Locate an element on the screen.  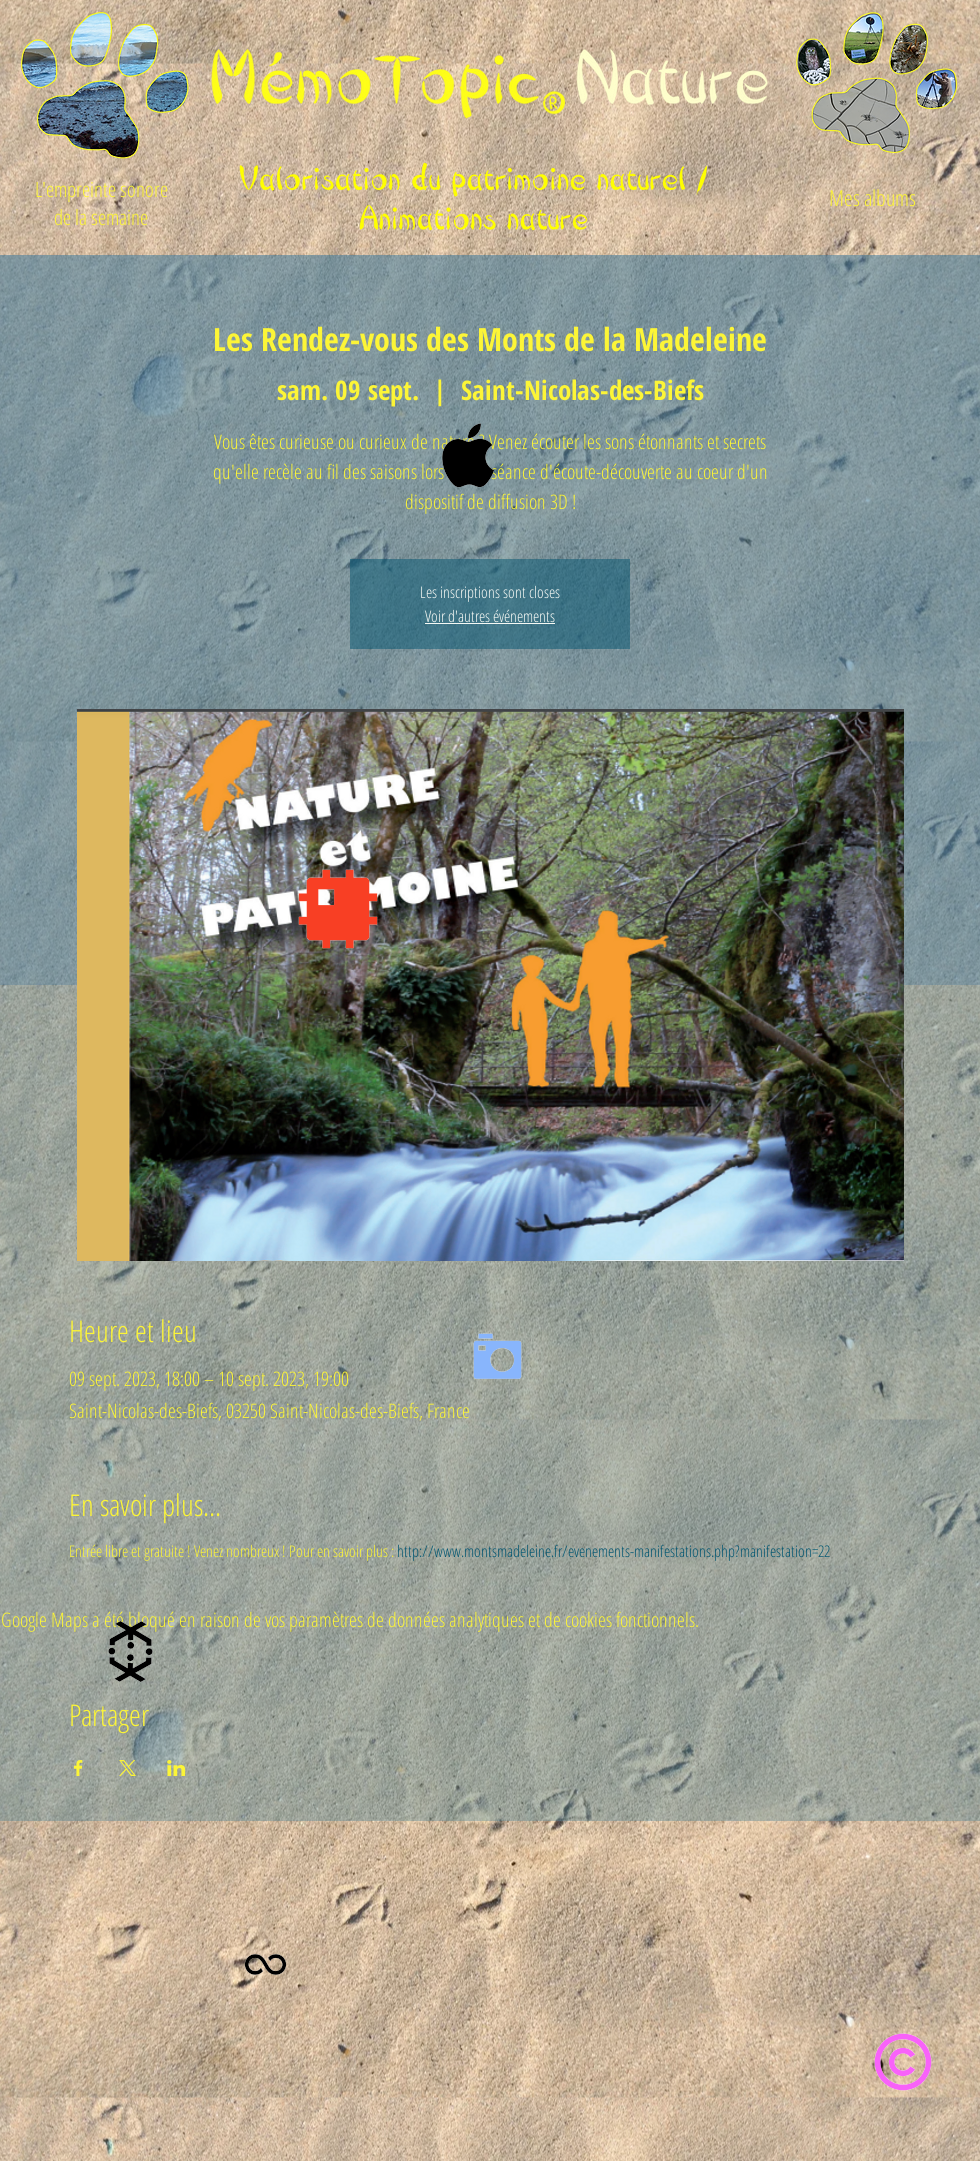
Apple company logo is located at coordinates (469, 455).